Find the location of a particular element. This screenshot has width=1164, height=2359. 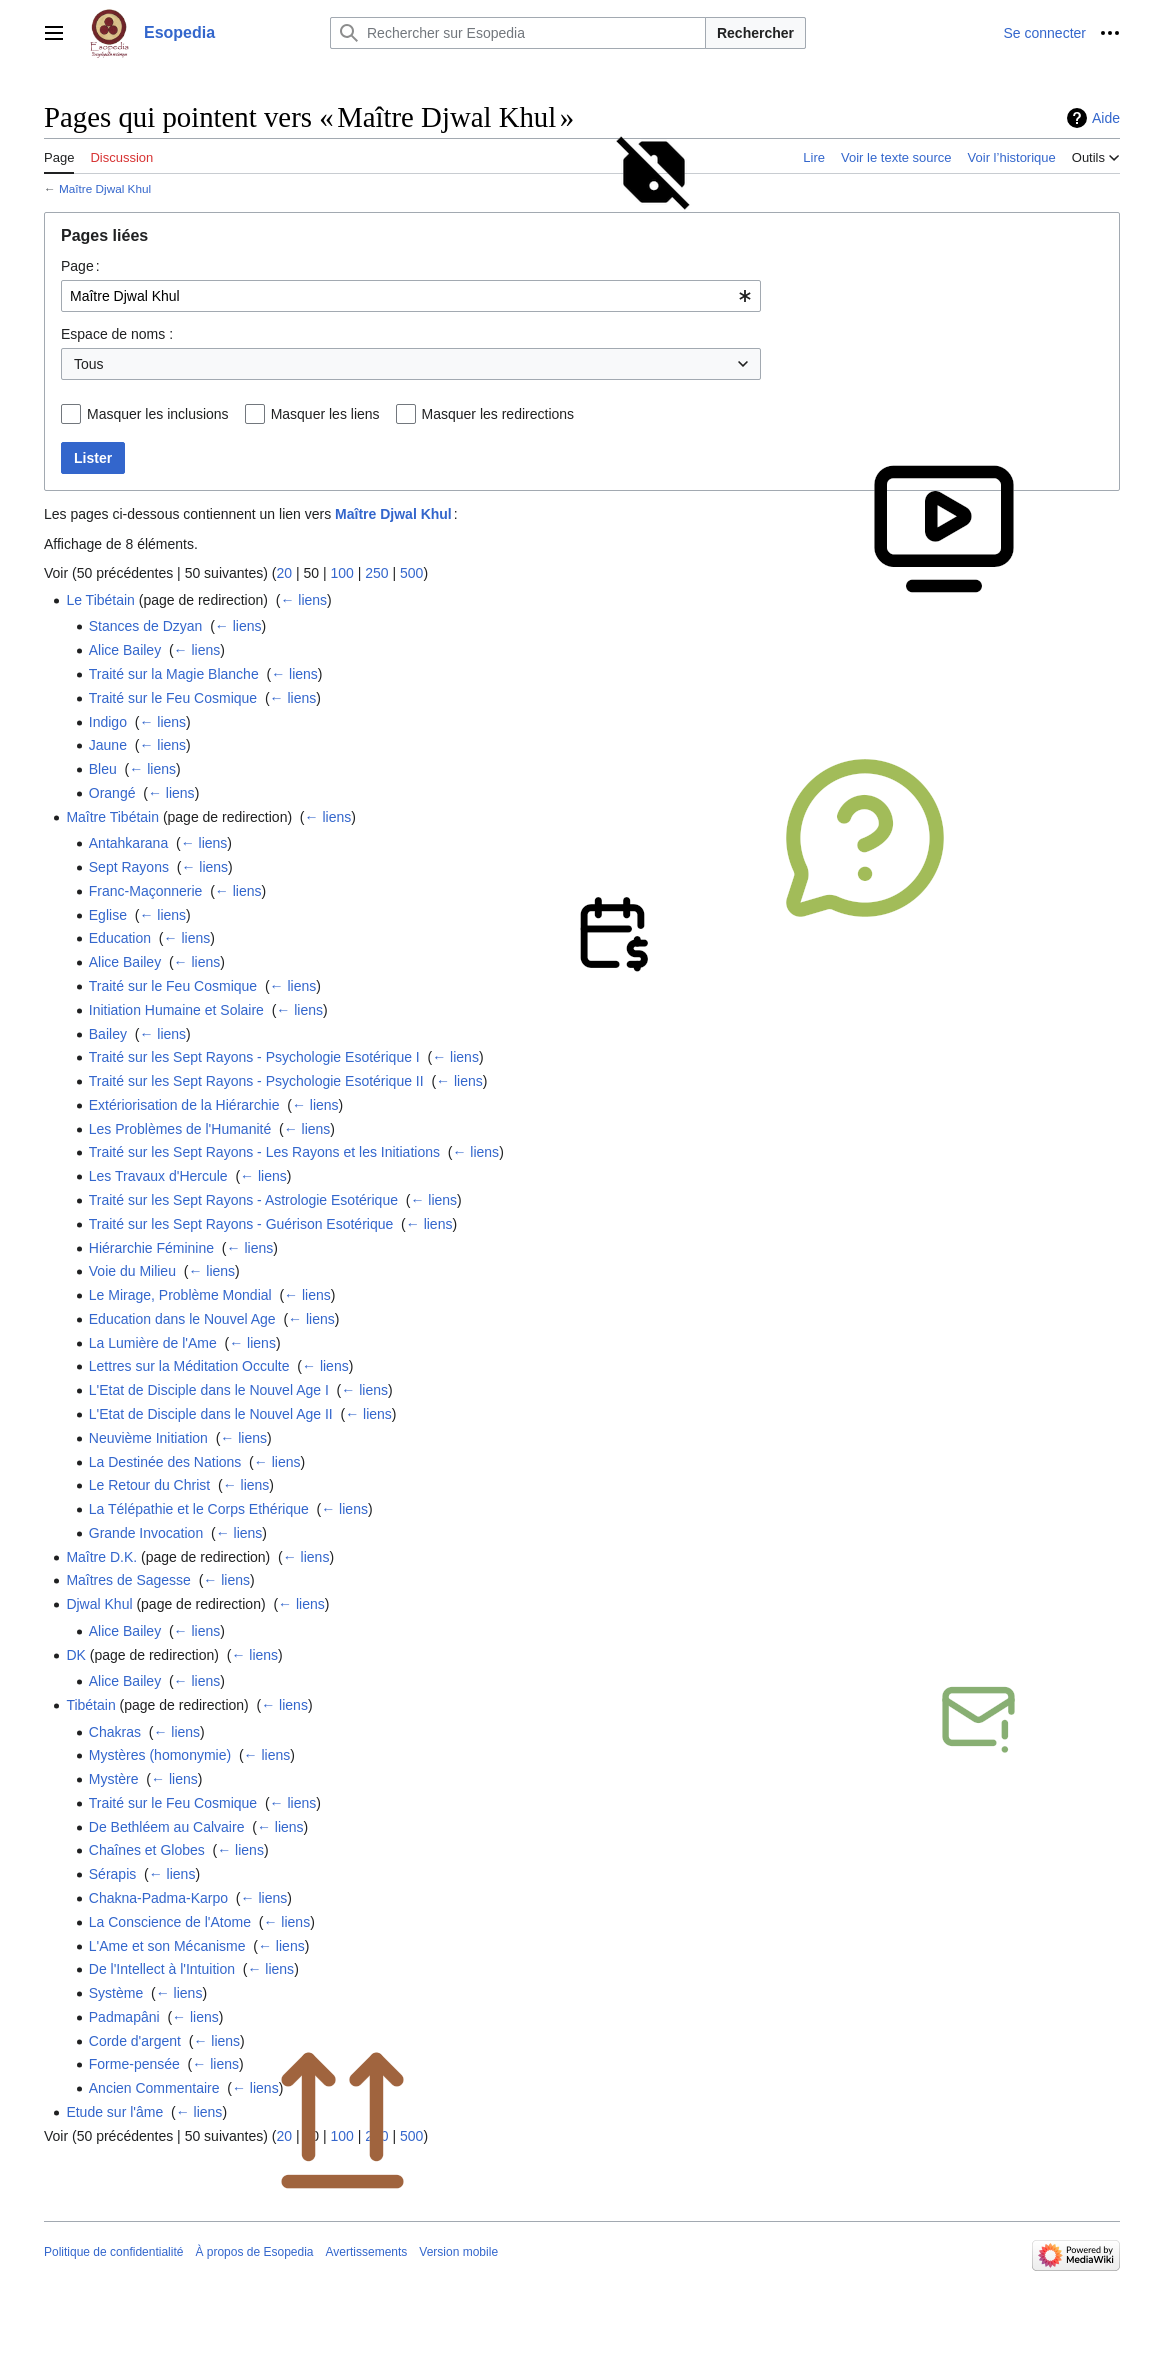

indicates a problem with an email or message is located at coordinates (978, 1716).